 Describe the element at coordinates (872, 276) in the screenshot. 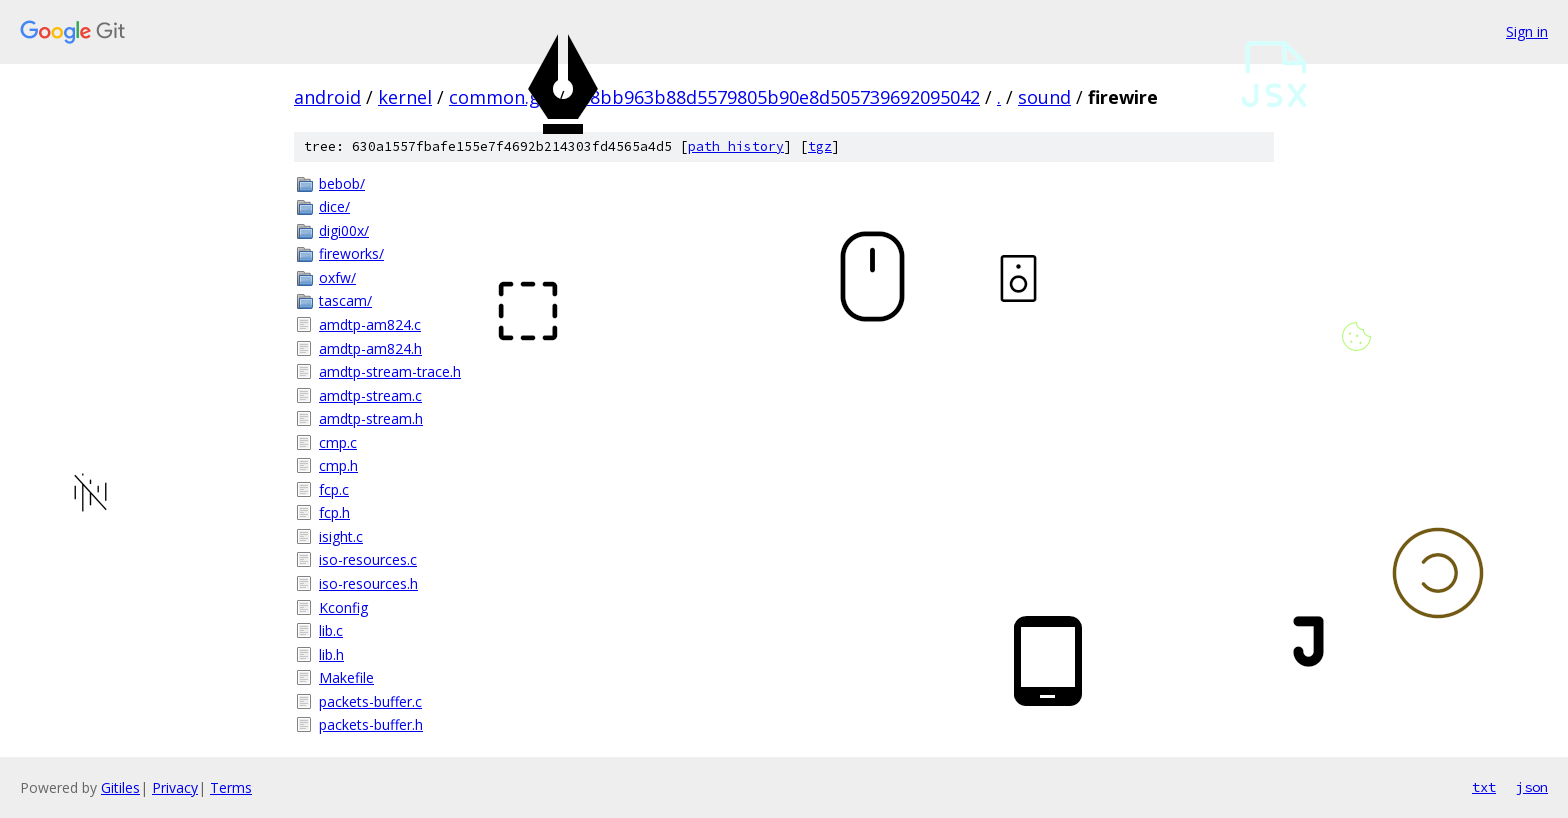

I see `mouse input device indicator` at that location.